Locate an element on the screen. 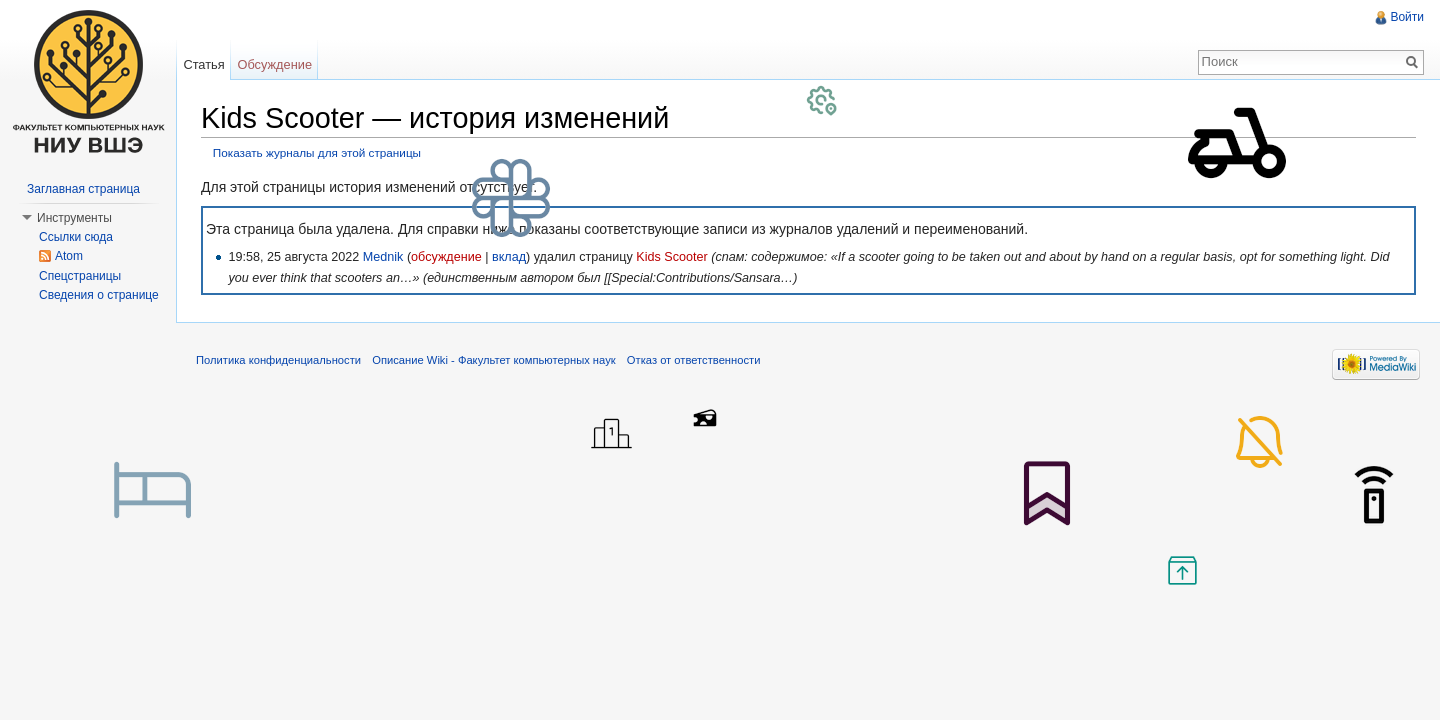 The height and width of the screenshot is (720, 1440). access remote control settings is located at coordinates (1374, 496).